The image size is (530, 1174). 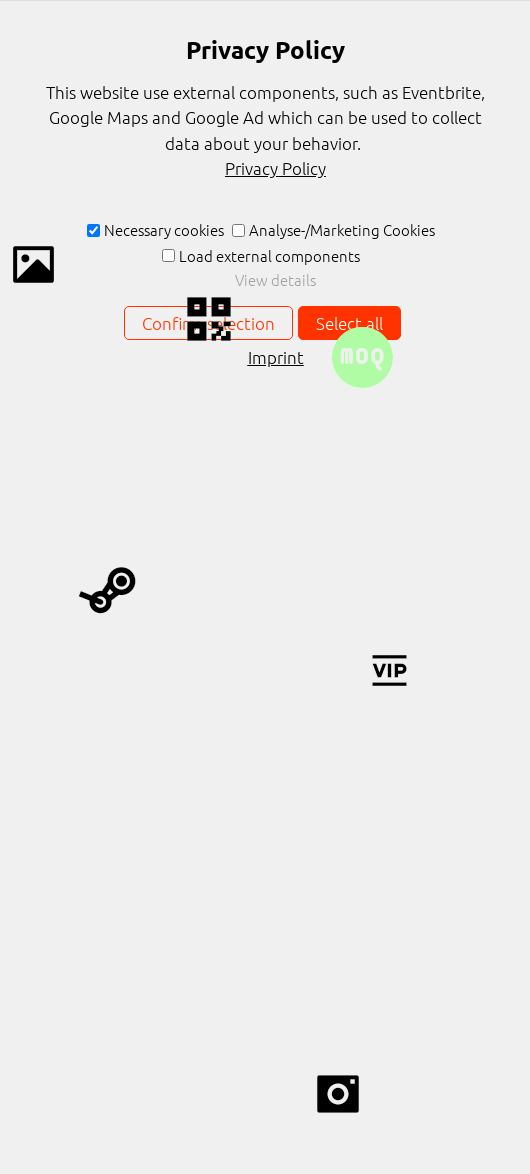 I want to click on view image or photo, so click(x=33, y=264).